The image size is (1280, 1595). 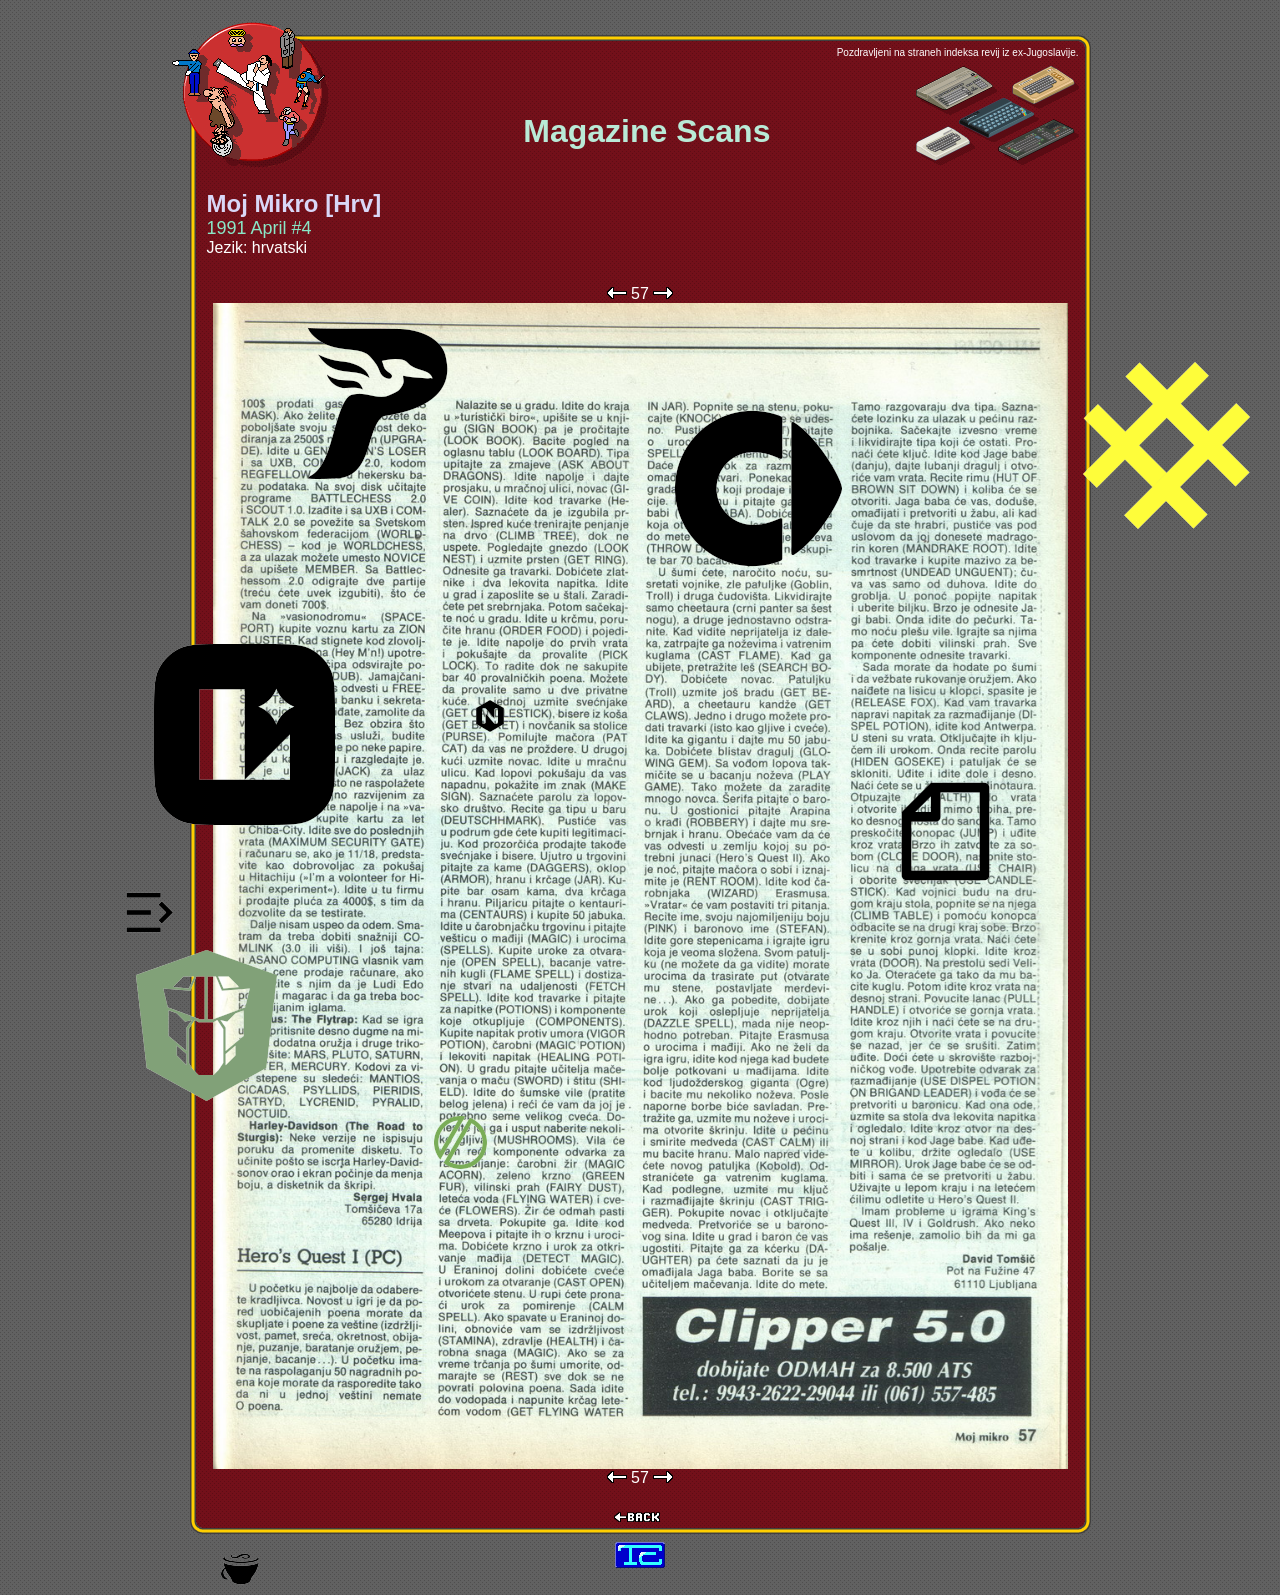 What do you see at coordinates (1166, 445) in the screenshot?
I see `open SimpleX messaging app` at bounding box center [1166, 445].